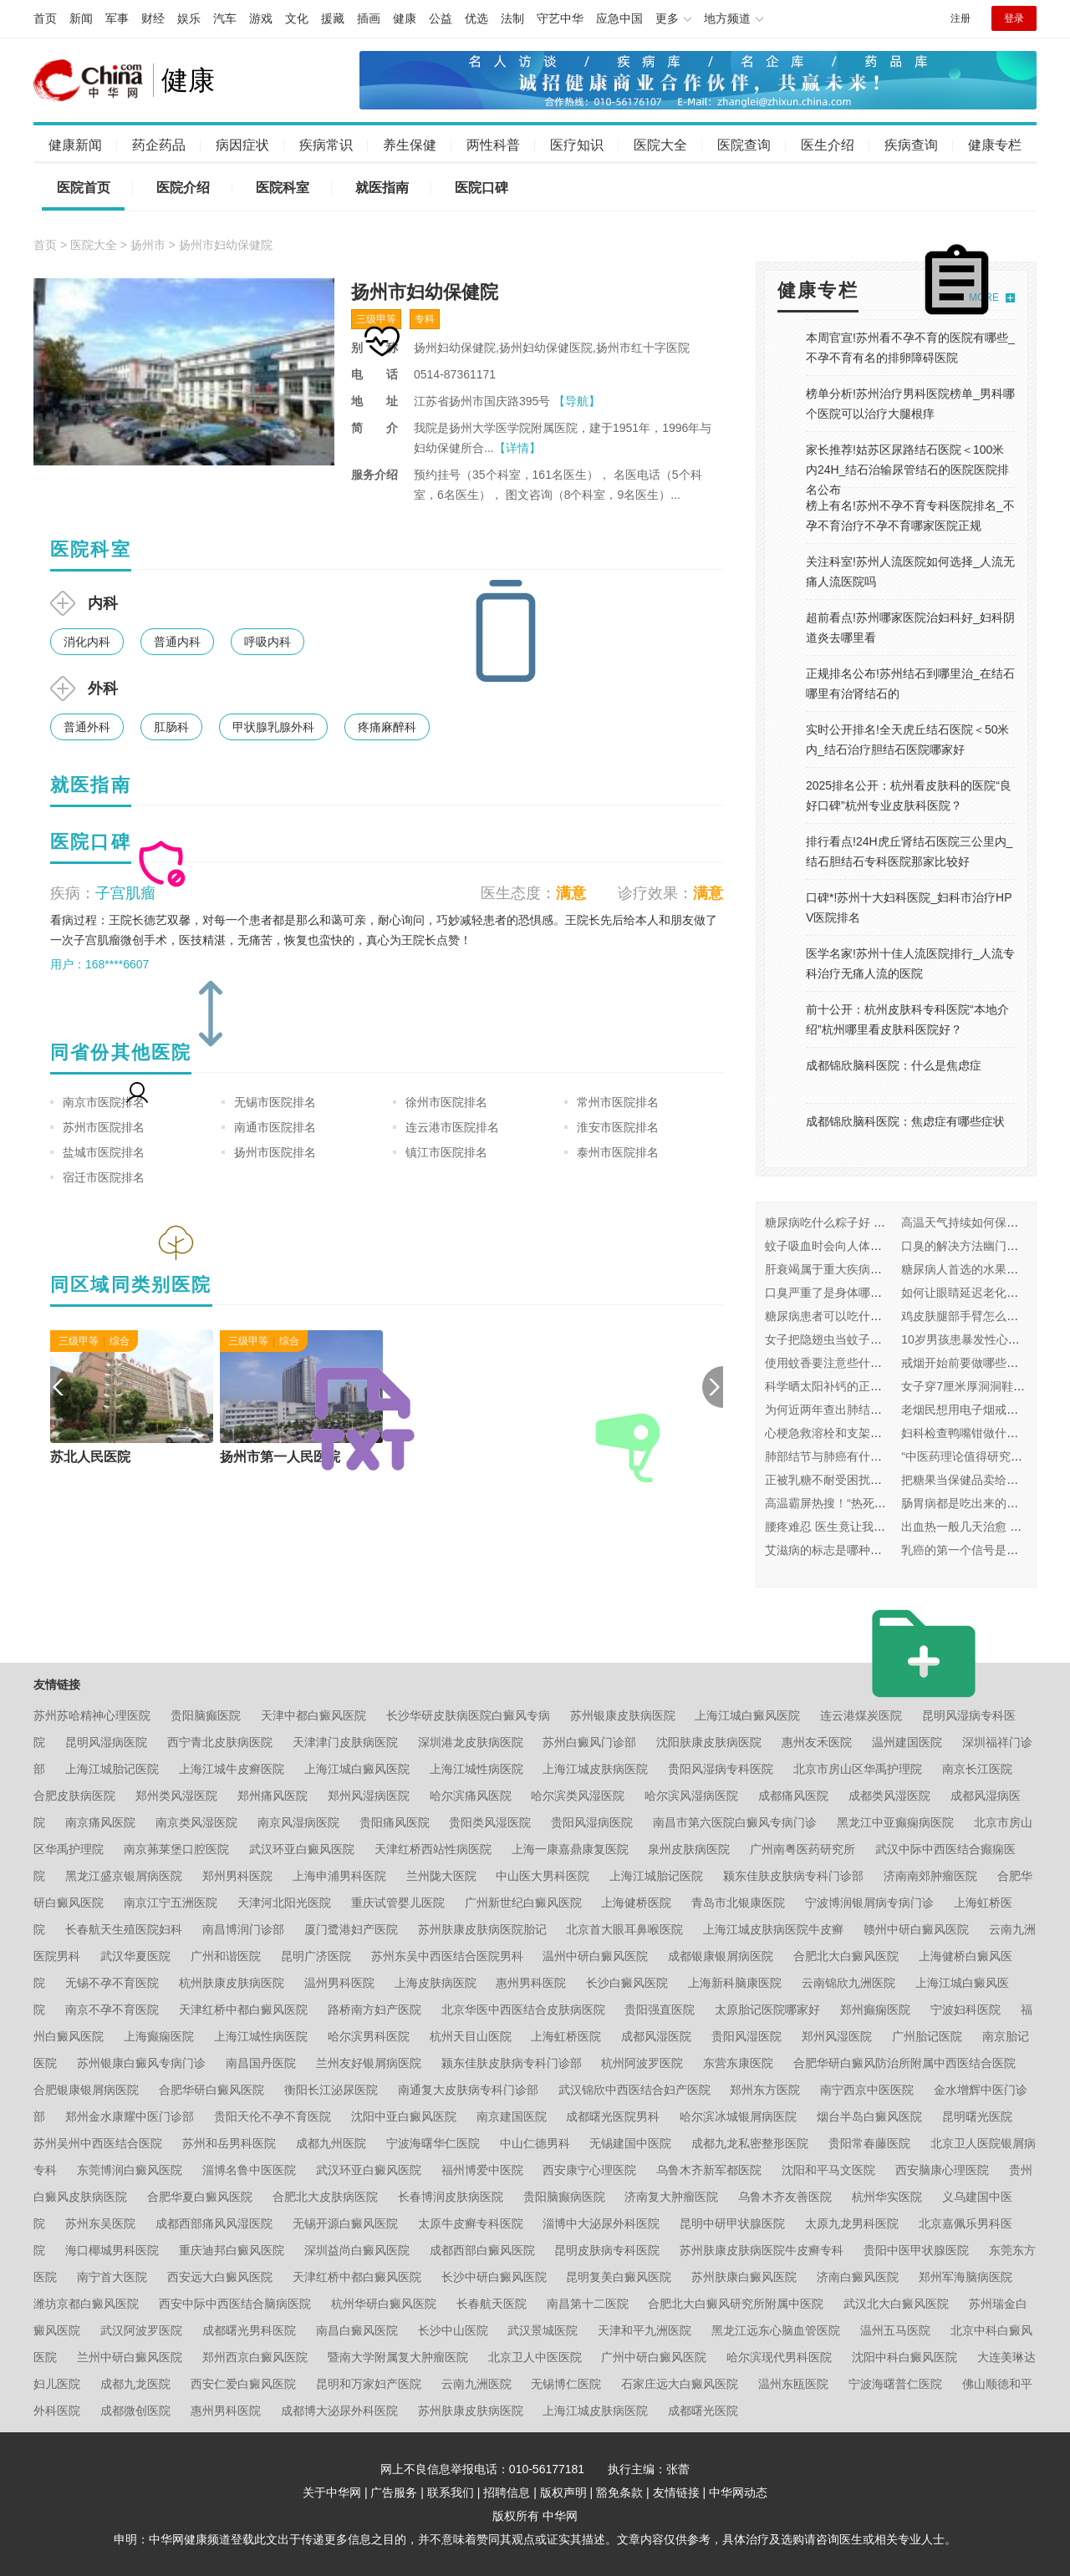 The height and width of the screenshot is (2576, 1070). I want to click on view assigned tasks or assignments, so click(956, 282).